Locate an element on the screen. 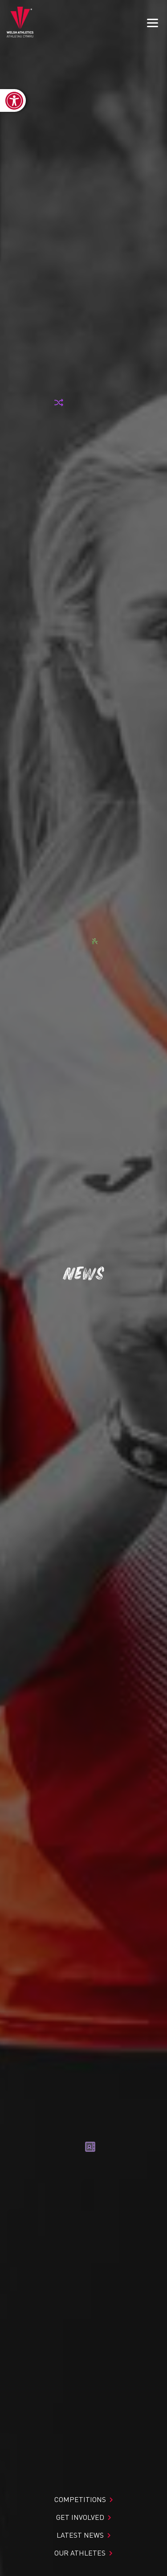 This screenshot has height=2576, width=167. network connection unavailable is located at coordinates (95, 941).